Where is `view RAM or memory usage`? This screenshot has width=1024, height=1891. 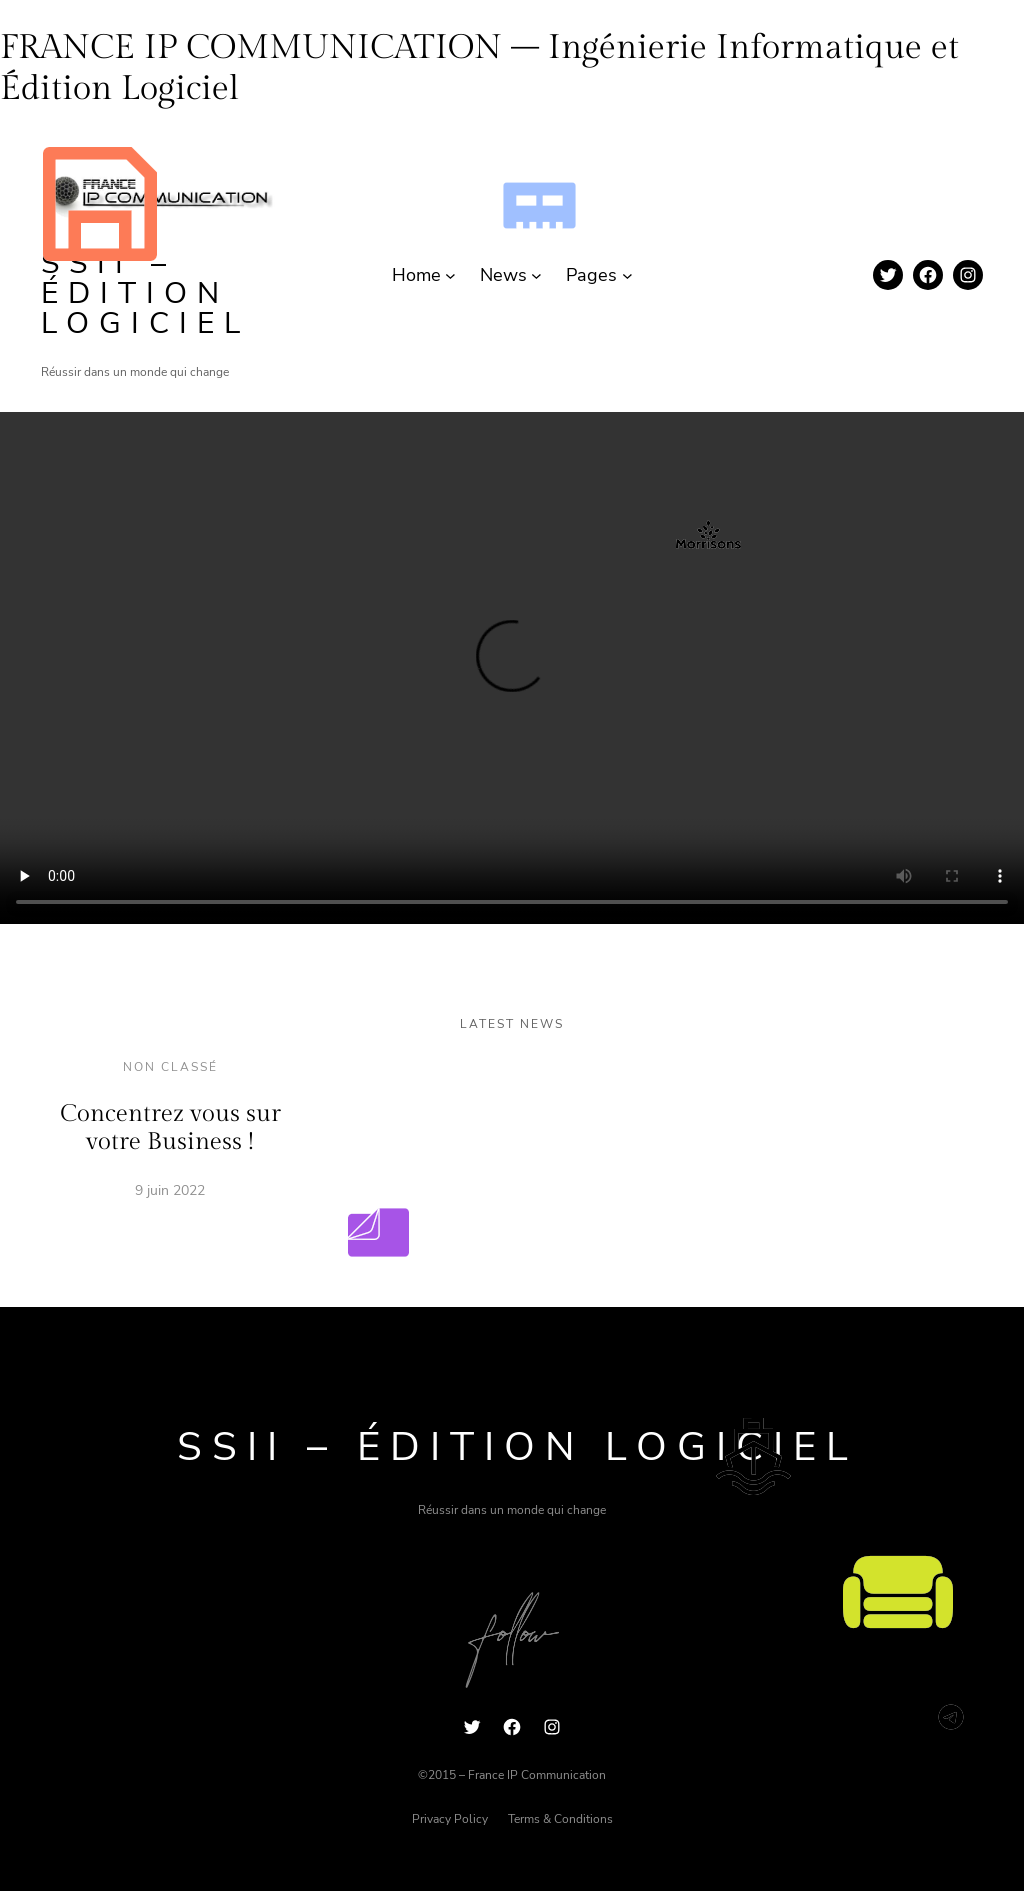 view RAM or memory usage is located at coordinates (539, 205).